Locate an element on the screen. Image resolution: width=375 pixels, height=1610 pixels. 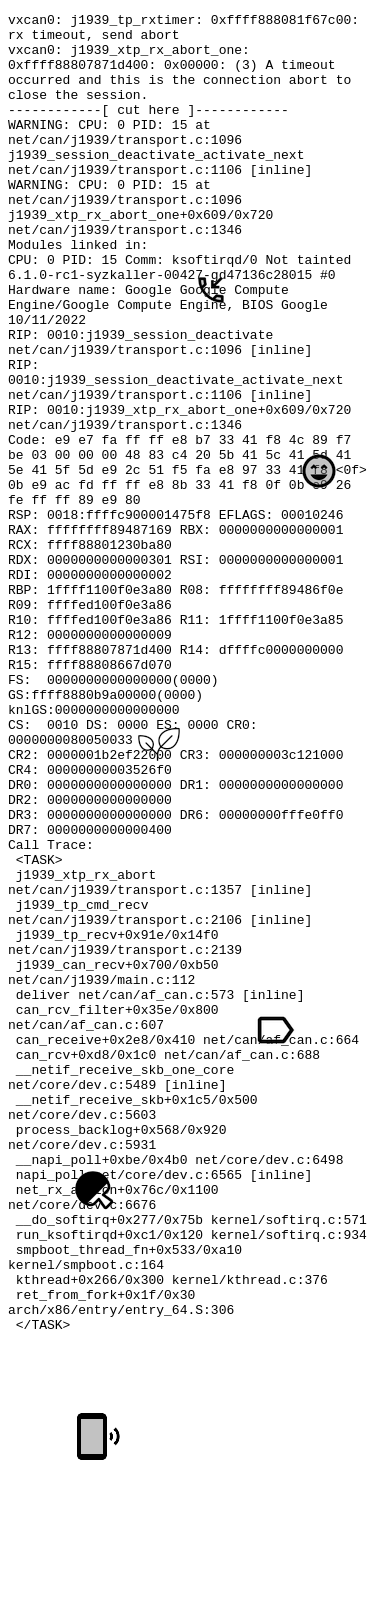
add a label or tag to an item is located at coordinates (275, 1030).